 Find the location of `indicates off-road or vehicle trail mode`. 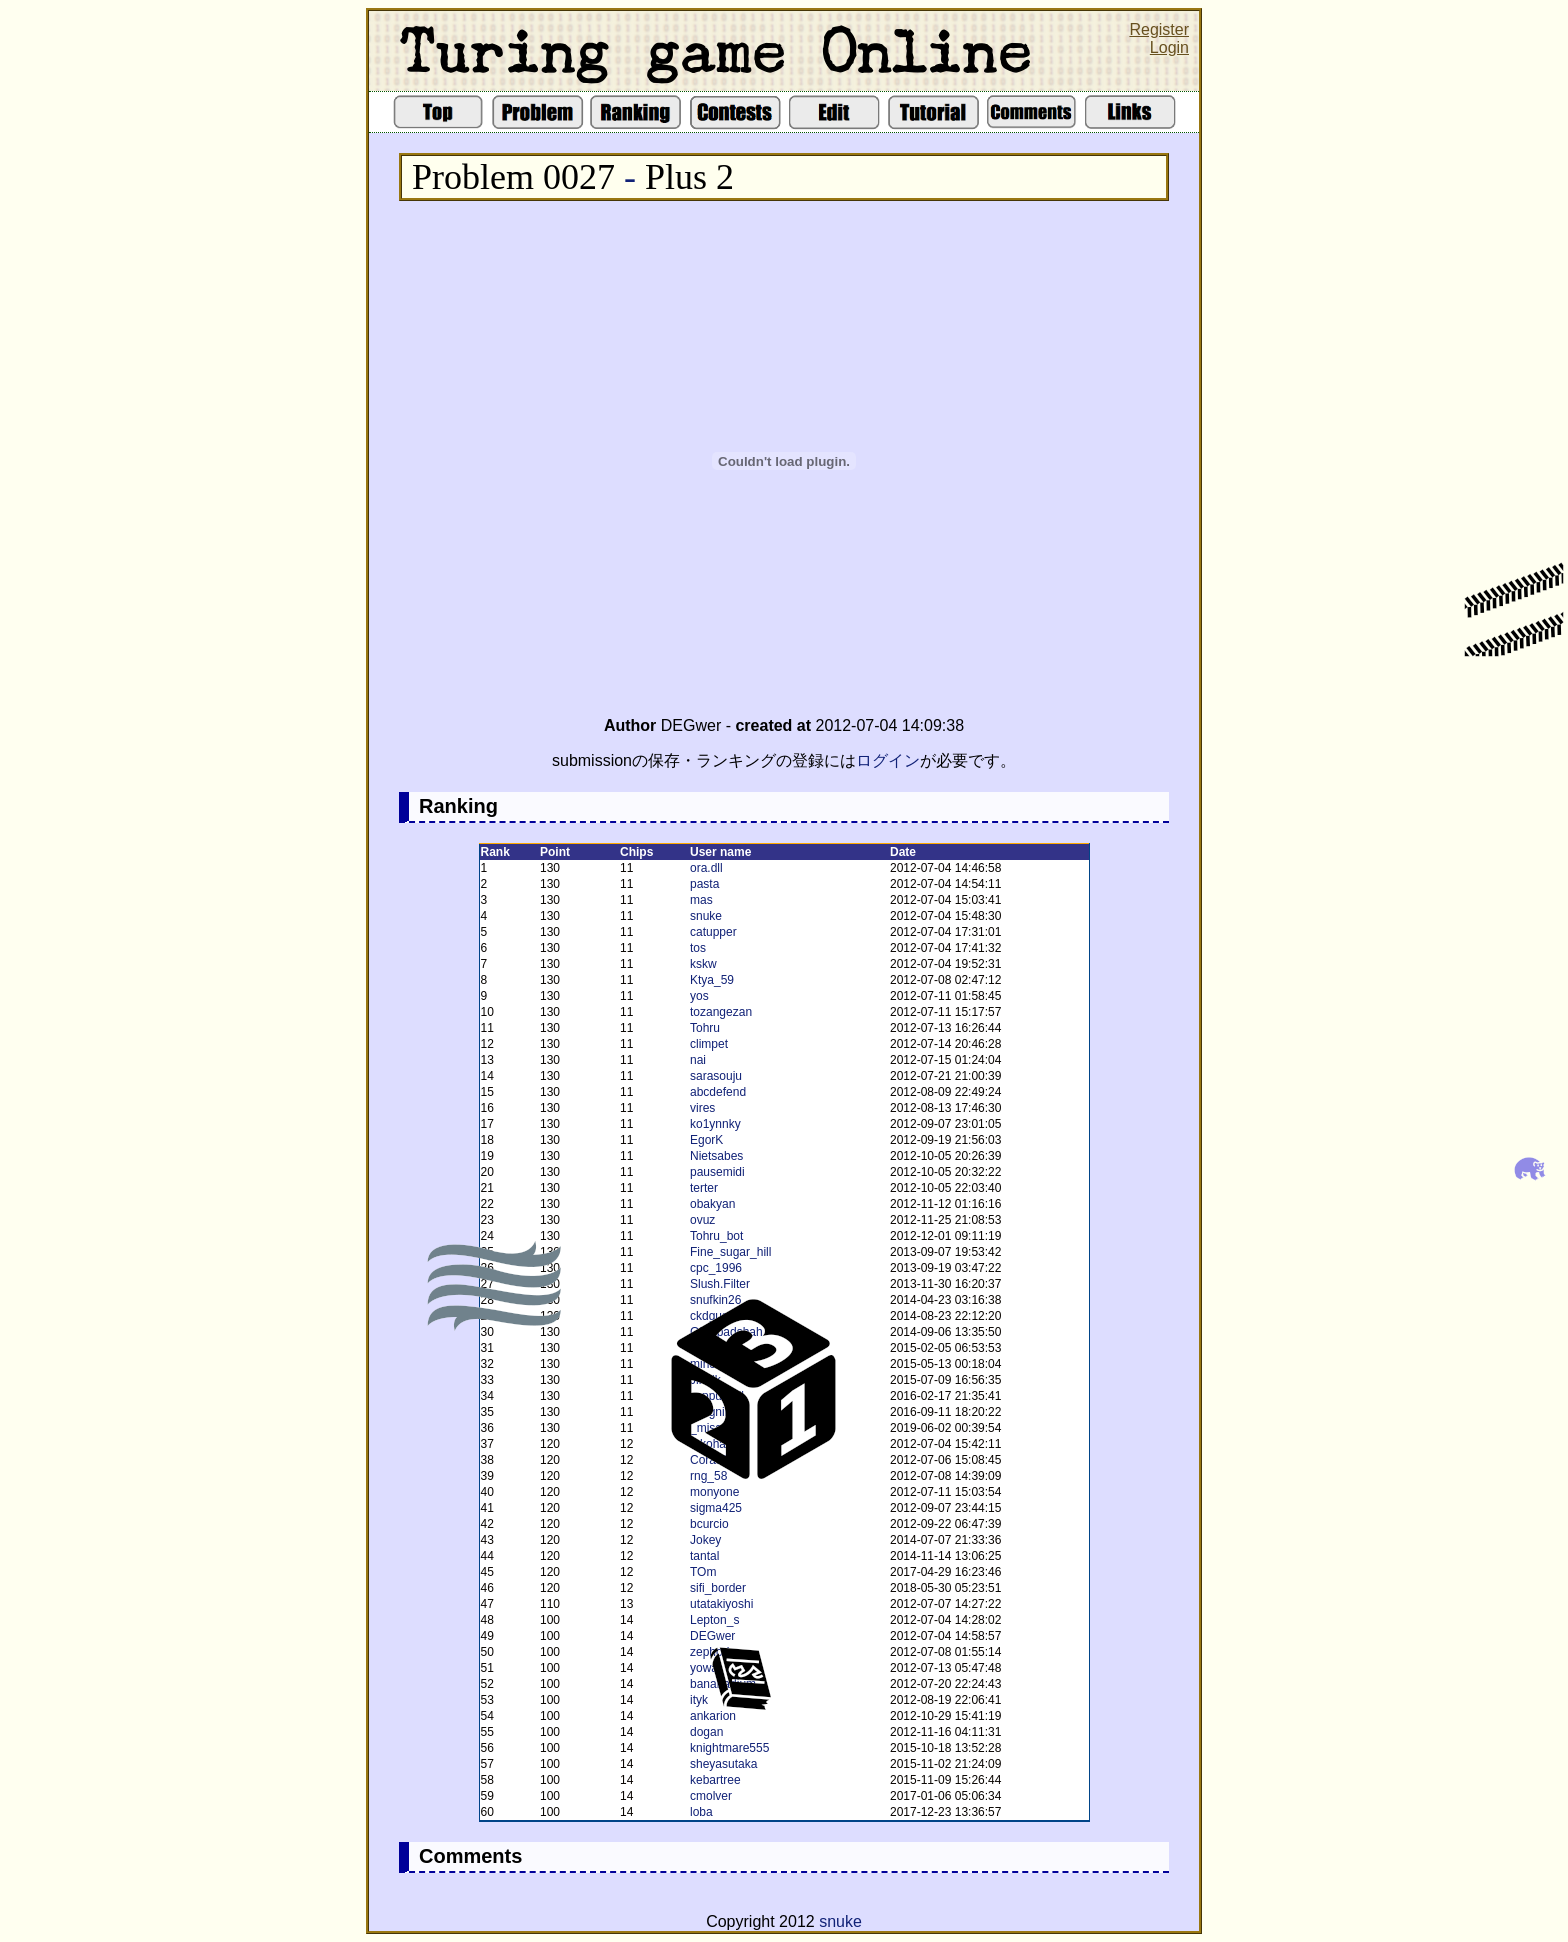

indicates off-road or vehicle trail mode is located at coordinates (1514, 607).